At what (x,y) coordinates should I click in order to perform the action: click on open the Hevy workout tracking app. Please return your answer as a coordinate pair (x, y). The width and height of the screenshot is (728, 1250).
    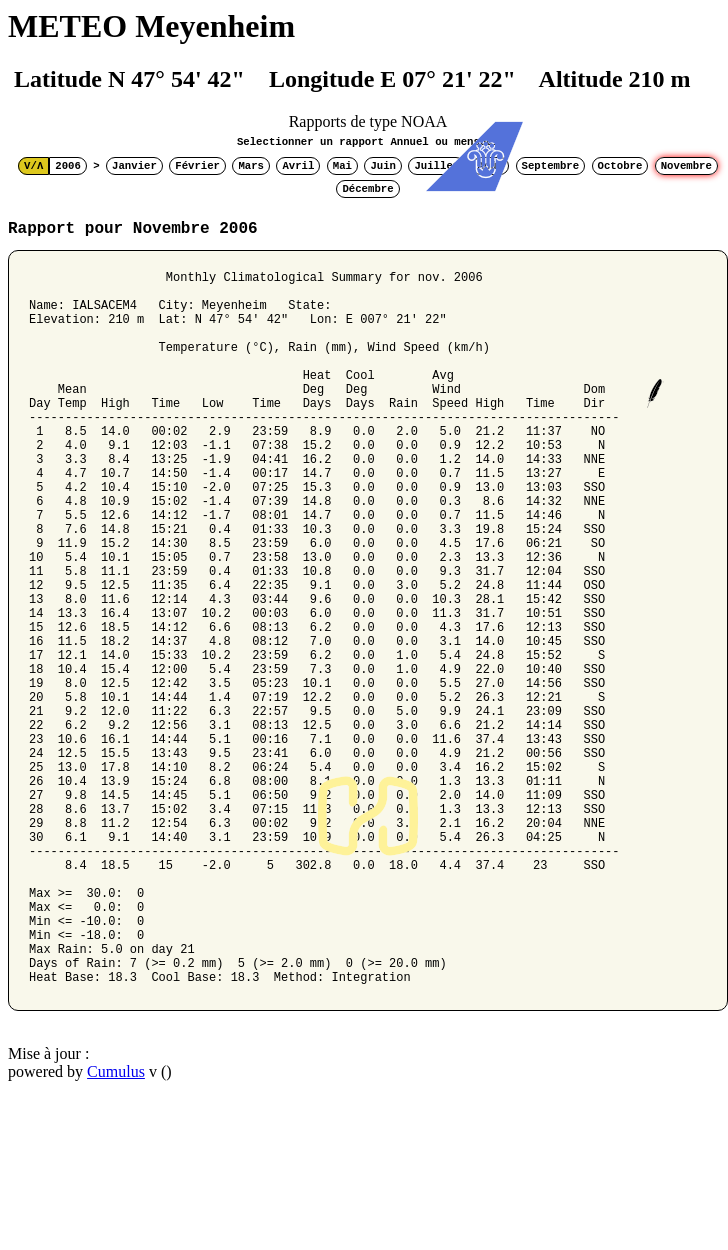
    Looking at the image, I should click on (368, 816).